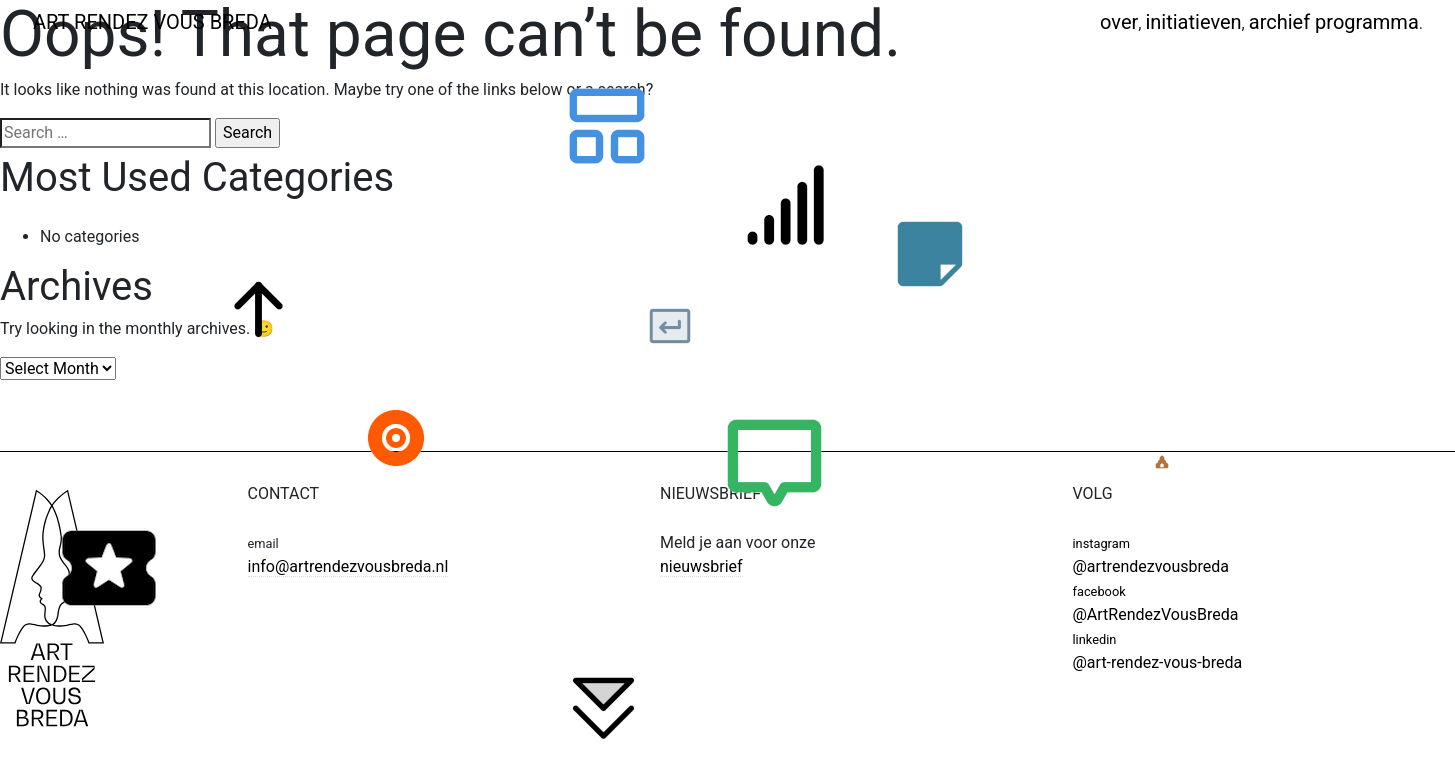 This screenshot has width=1455, height=764. Describe the element at coordinates (109, 568) in the screenshot. I see `browse local events and activities` at that location.